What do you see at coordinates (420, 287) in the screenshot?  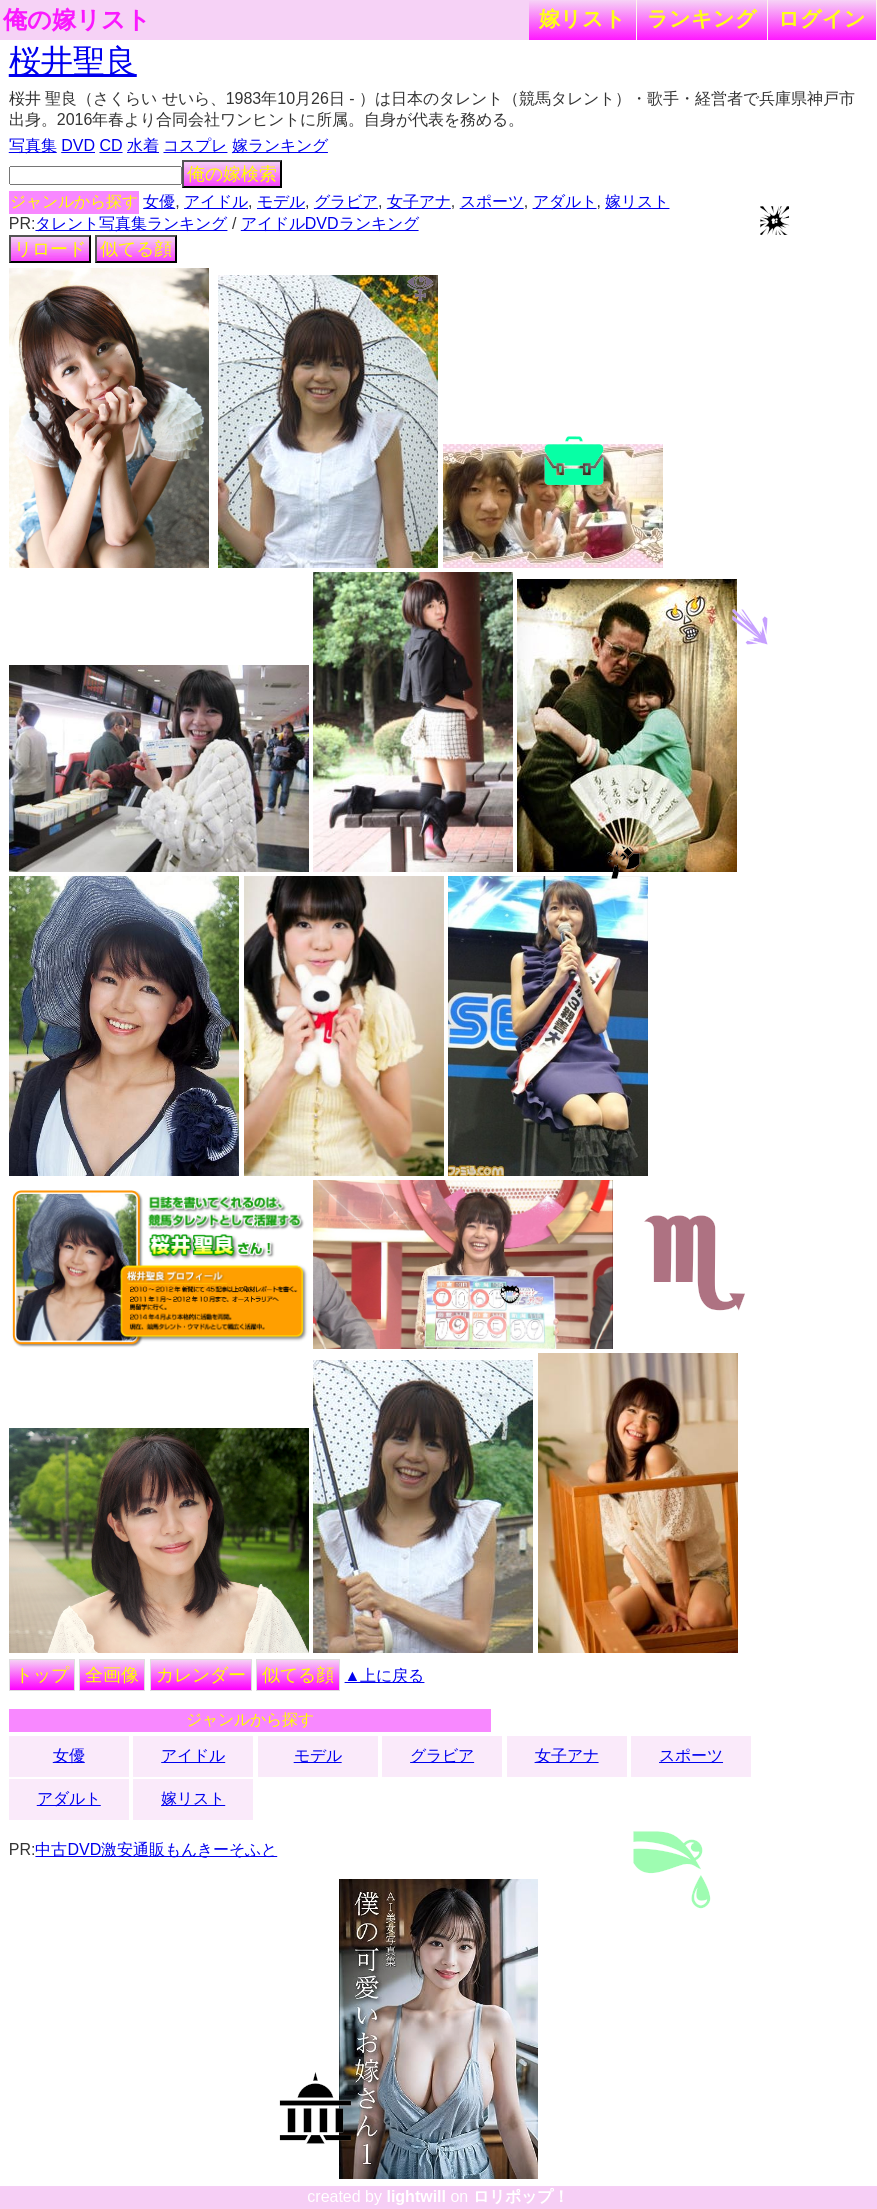 I see `view templar or crusader faction details` at bounding box center [420, 287].